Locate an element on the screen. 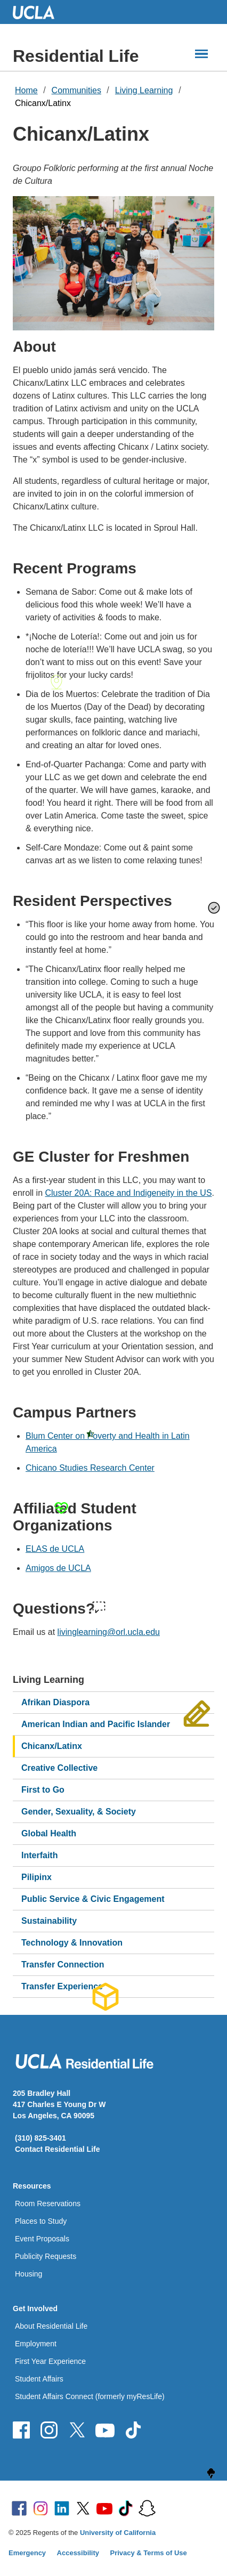 The height and width of the screenshot is (2576, 227). a draft comment or unsaved message is located at coordinates (99, 1607).